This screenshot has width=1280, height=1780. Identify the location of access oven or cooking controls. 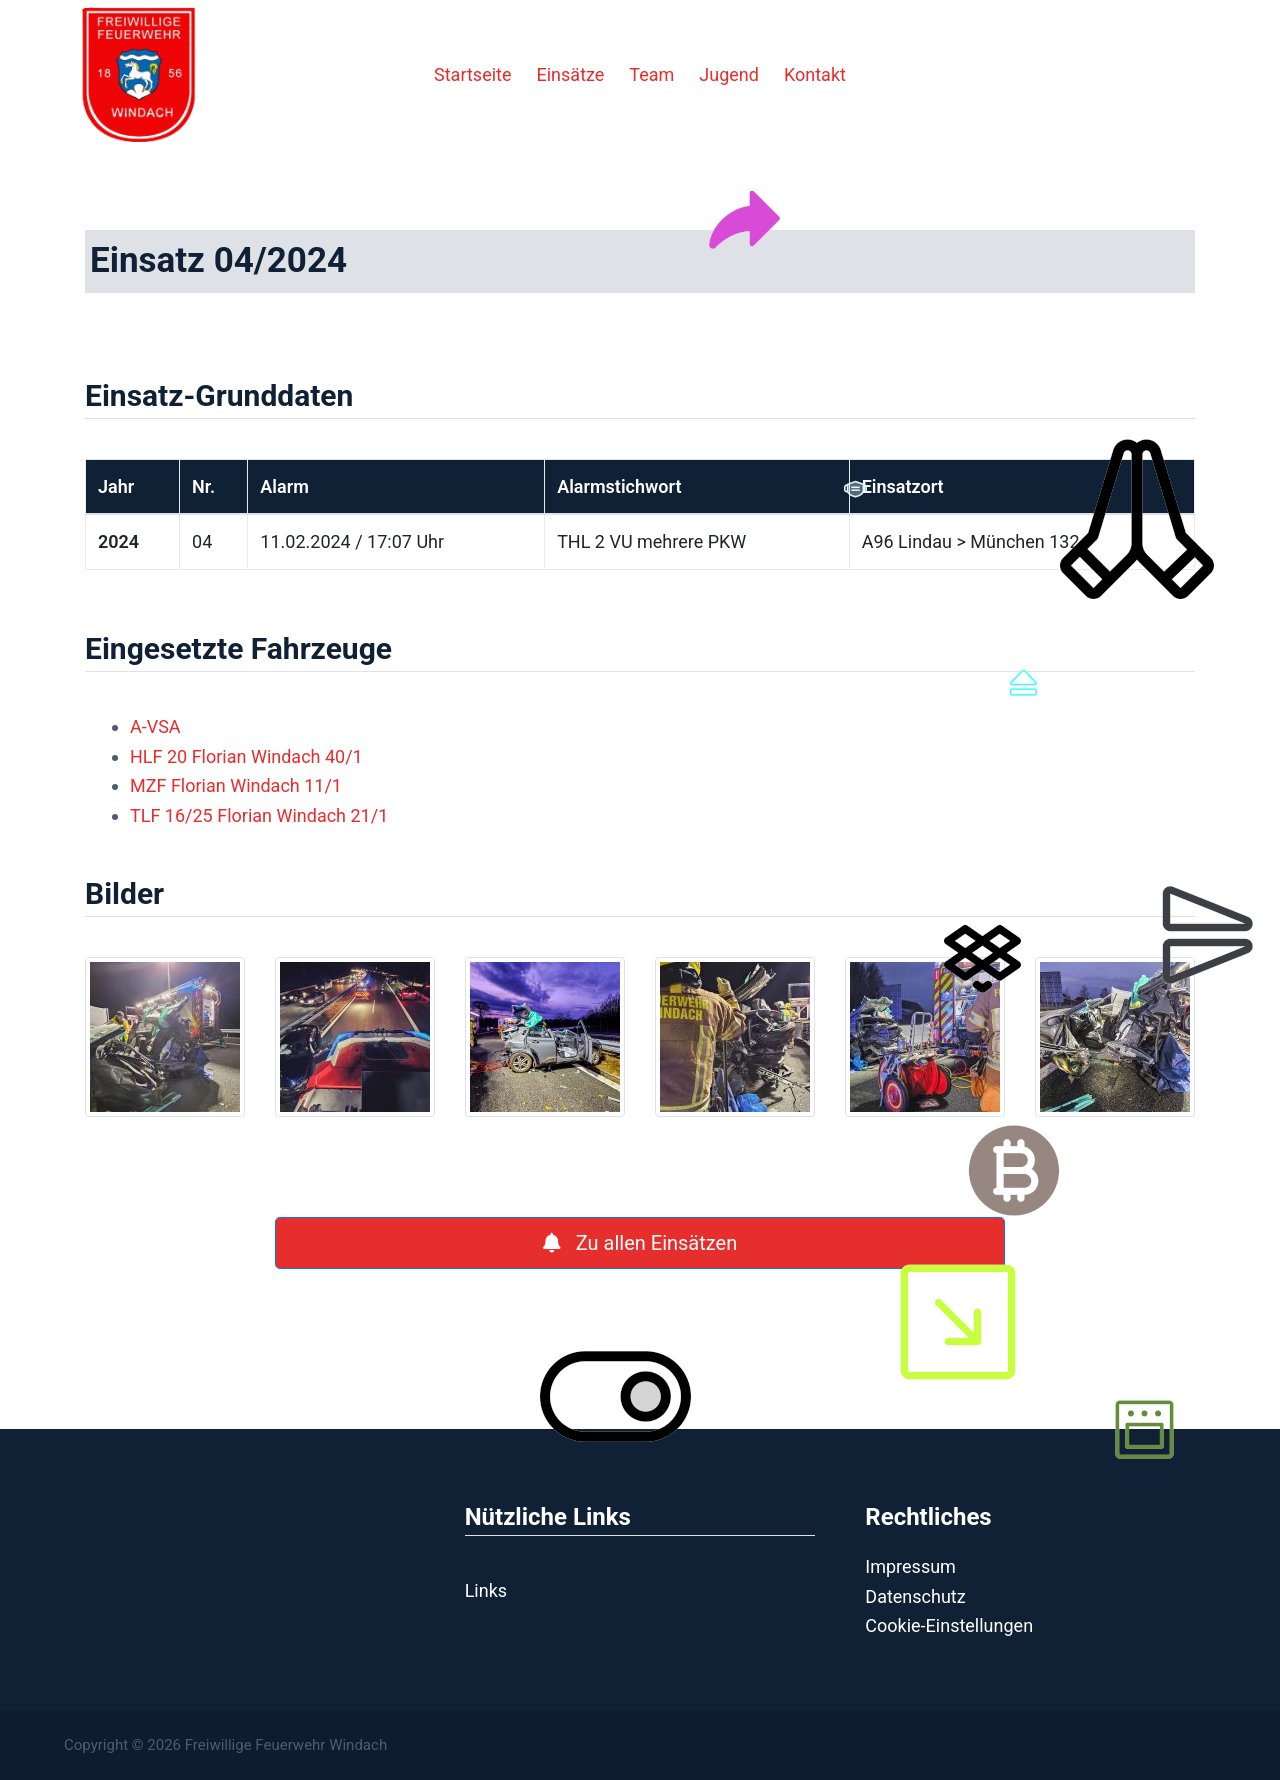
(1144, 1429).